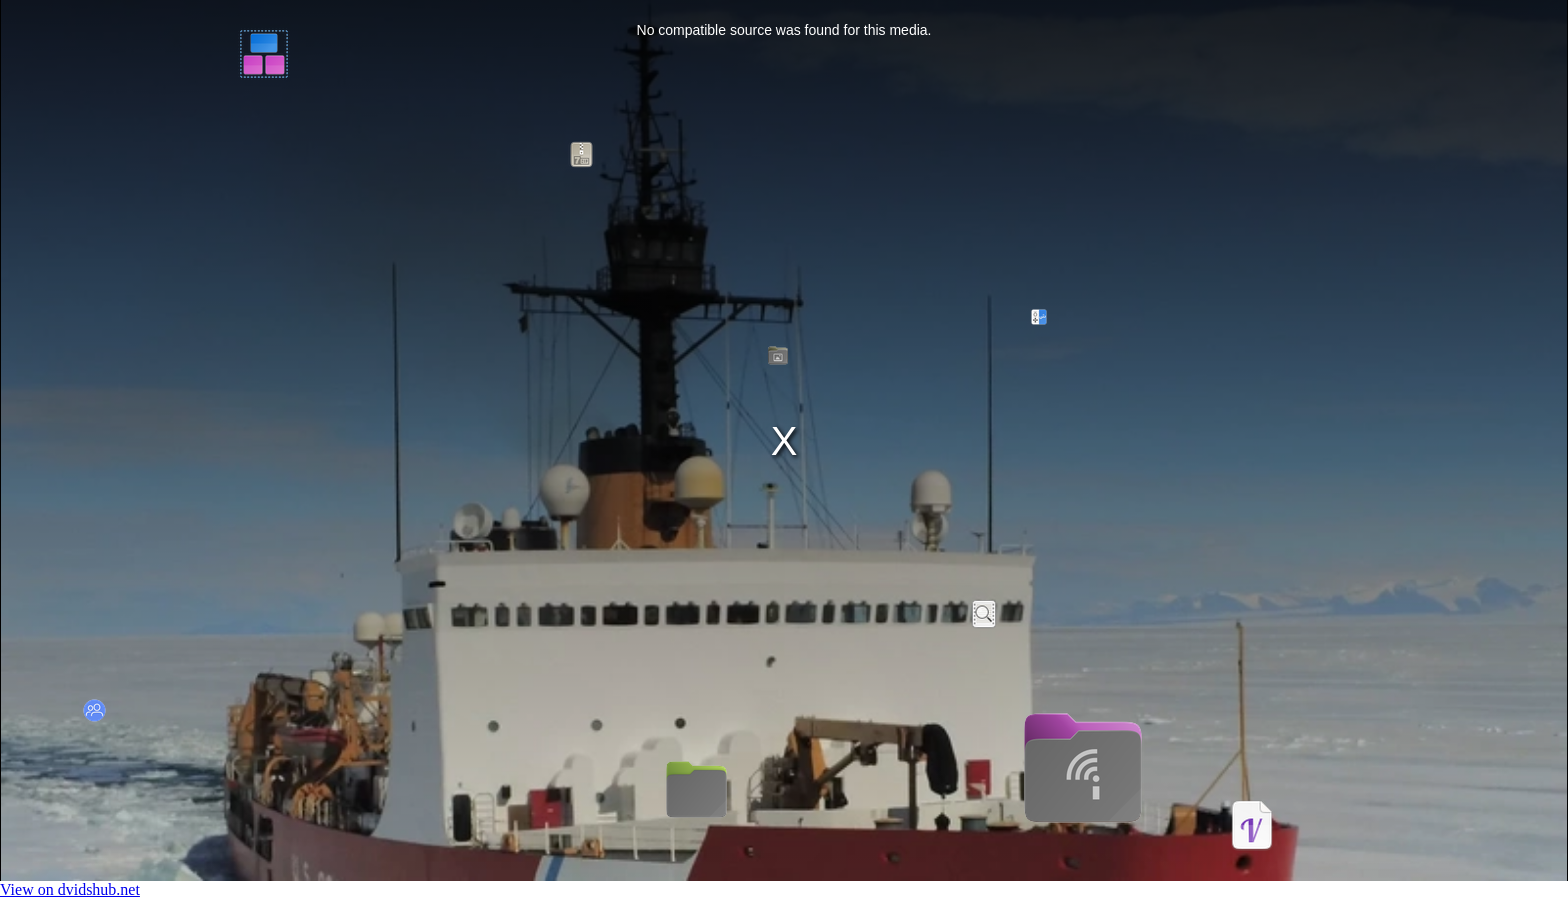  Describe the element at coordinates (581, 154) in the screenshot. I see `a 7z compressed archive file` at that location.